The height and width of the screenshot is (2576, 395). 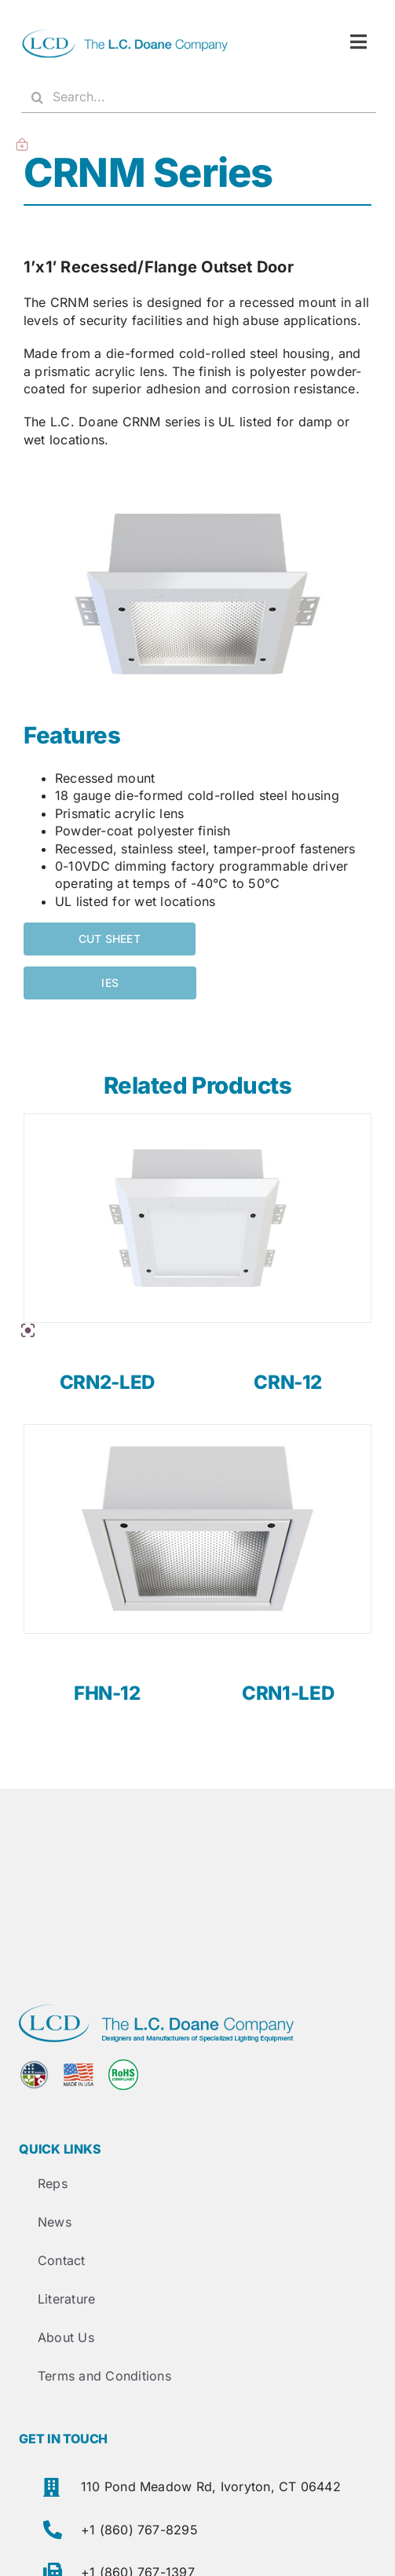 I want to click on capture a photo or screenshot, so click(x=27, y=1330).